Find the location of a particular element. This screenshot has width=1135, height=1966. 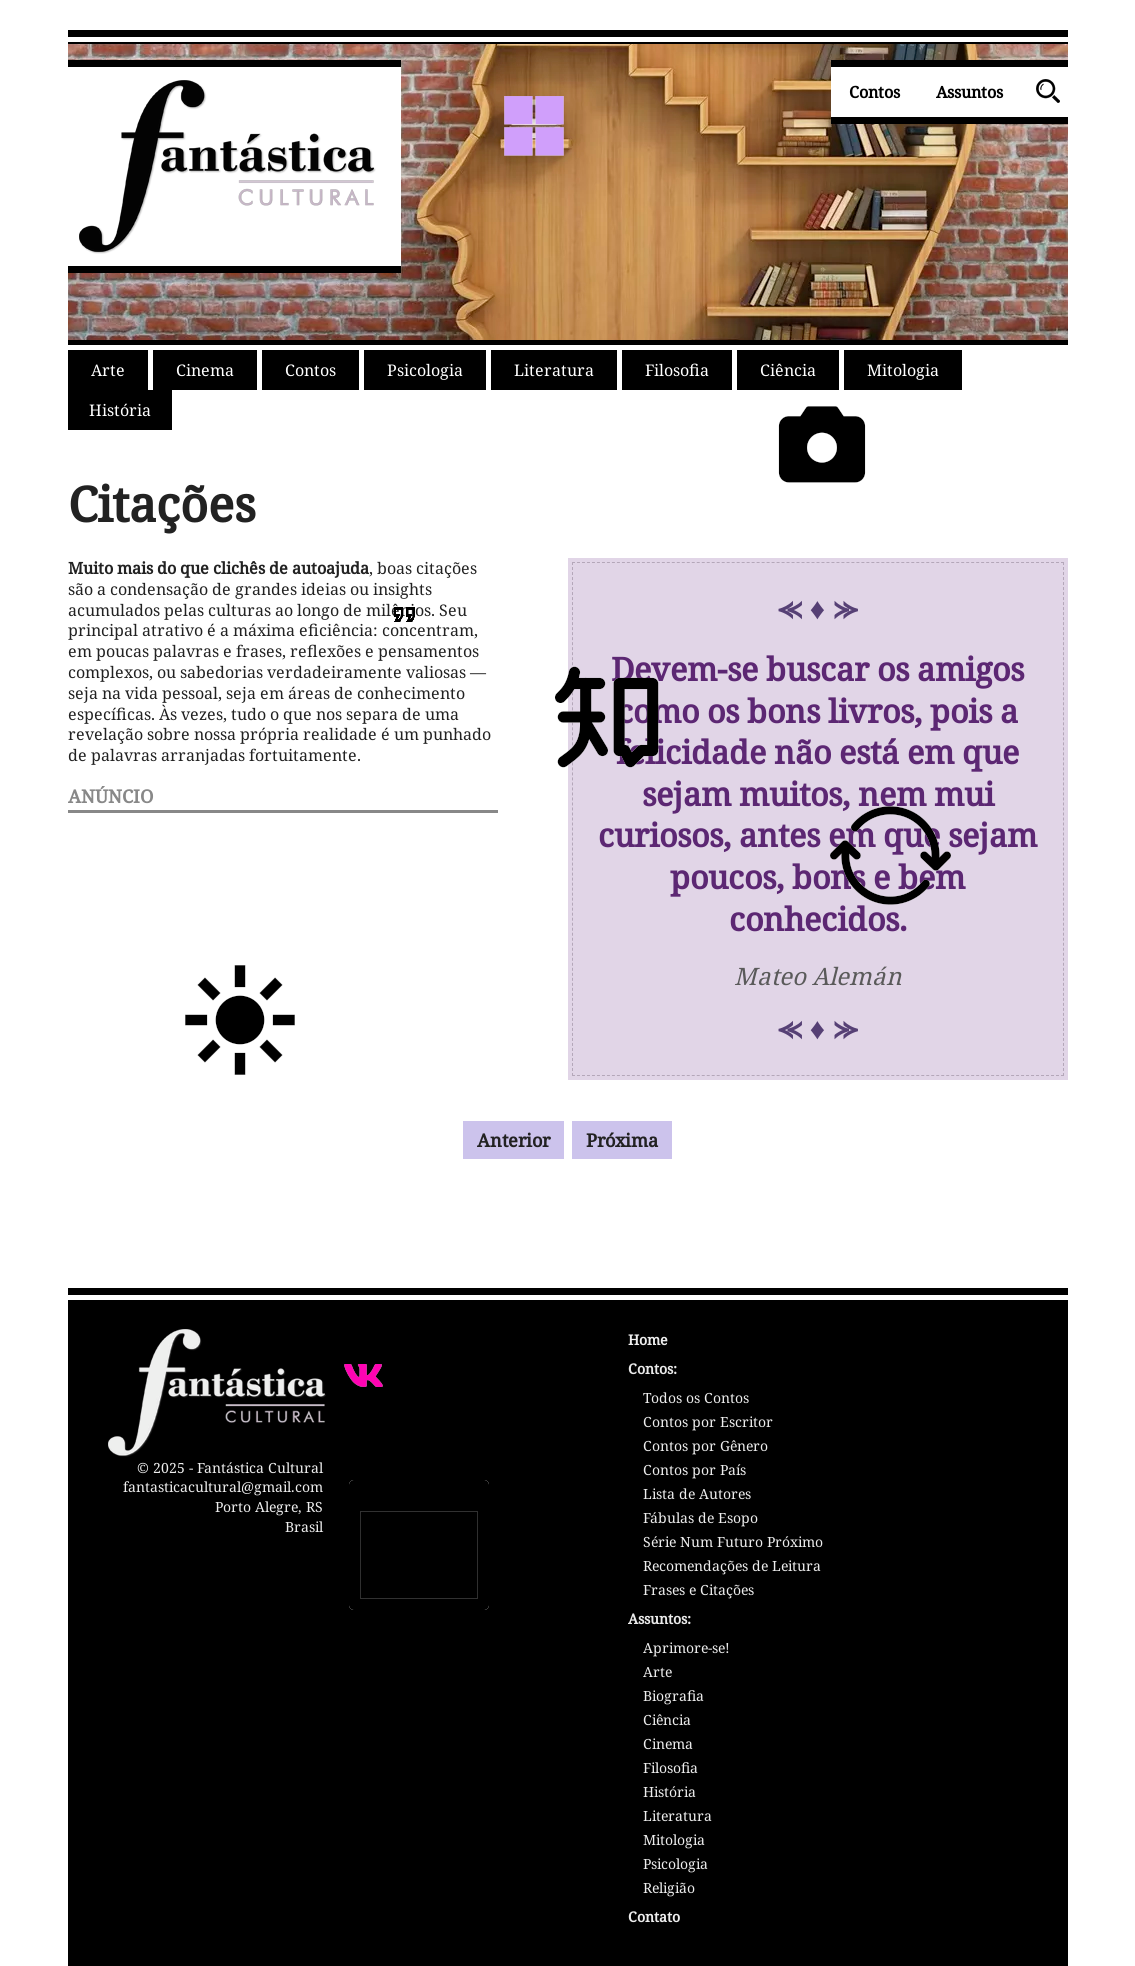

insert a block quote is located at coordinates (404, 614).